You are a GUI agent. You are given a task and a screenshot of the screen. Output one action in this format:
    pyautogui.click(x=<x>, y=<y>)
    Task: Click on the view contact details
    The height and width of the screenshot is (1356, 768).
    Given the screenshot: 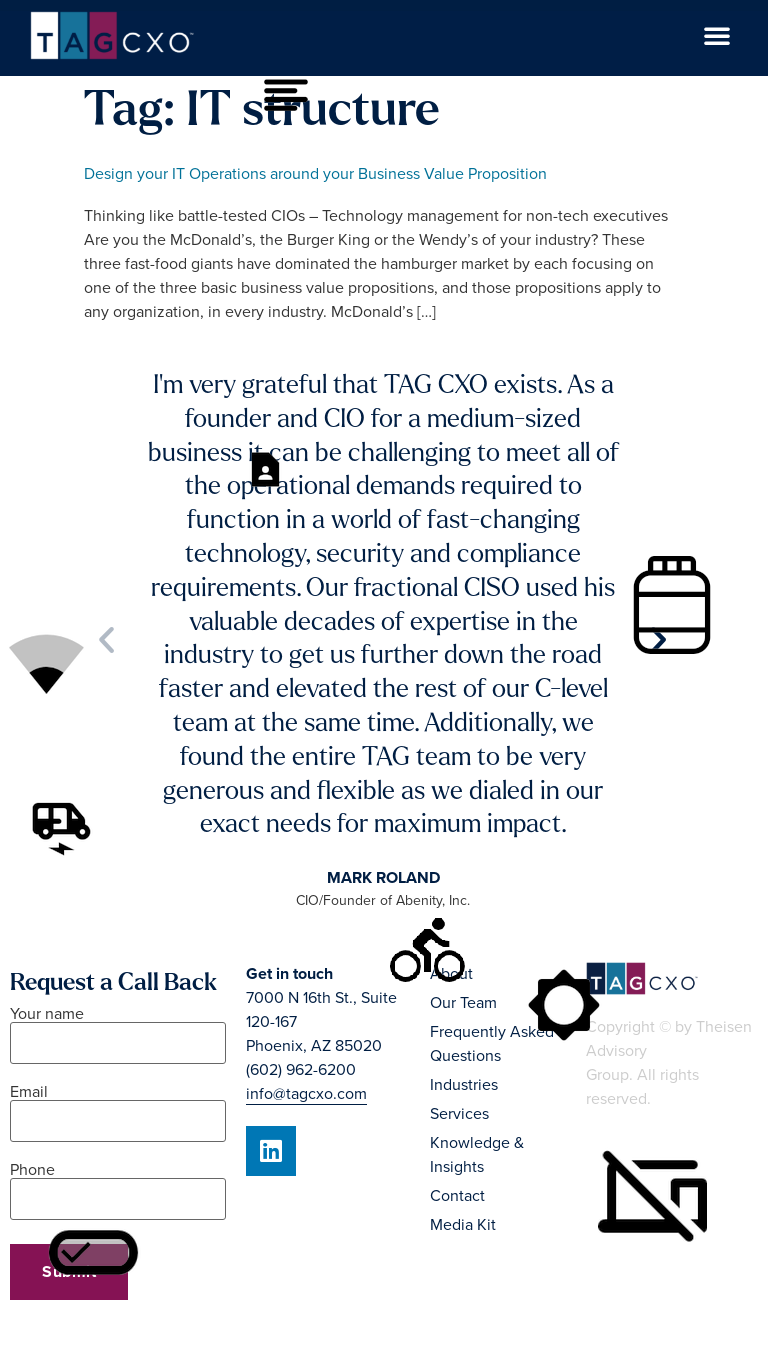 What is the action you would take?
    pyautogui.click(x=265, y=469)
    